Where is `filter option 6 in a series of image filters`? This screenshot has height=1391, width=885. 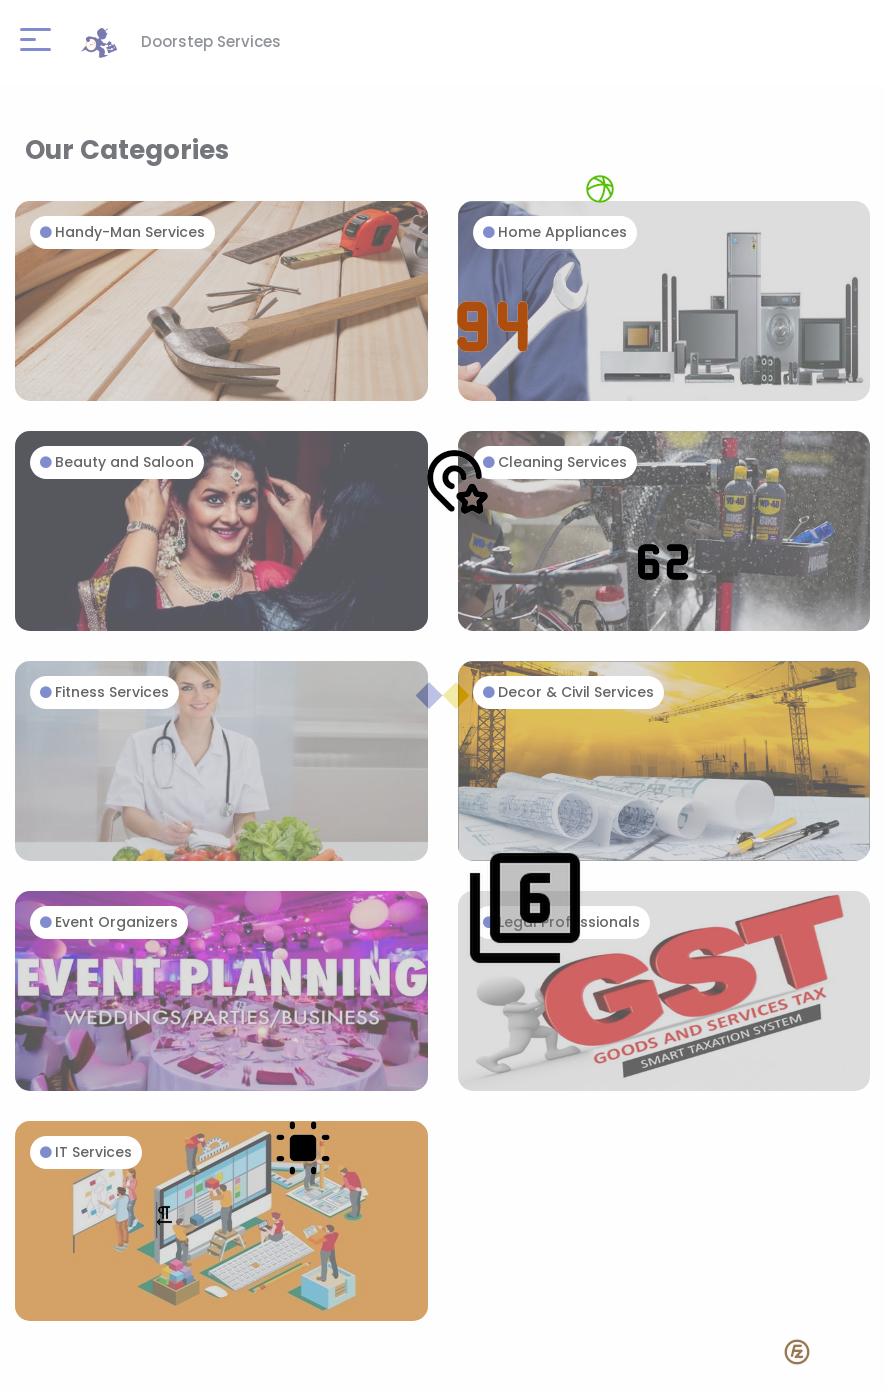 filter option 6 in a series of image filters is located at coordinates (525, 908).